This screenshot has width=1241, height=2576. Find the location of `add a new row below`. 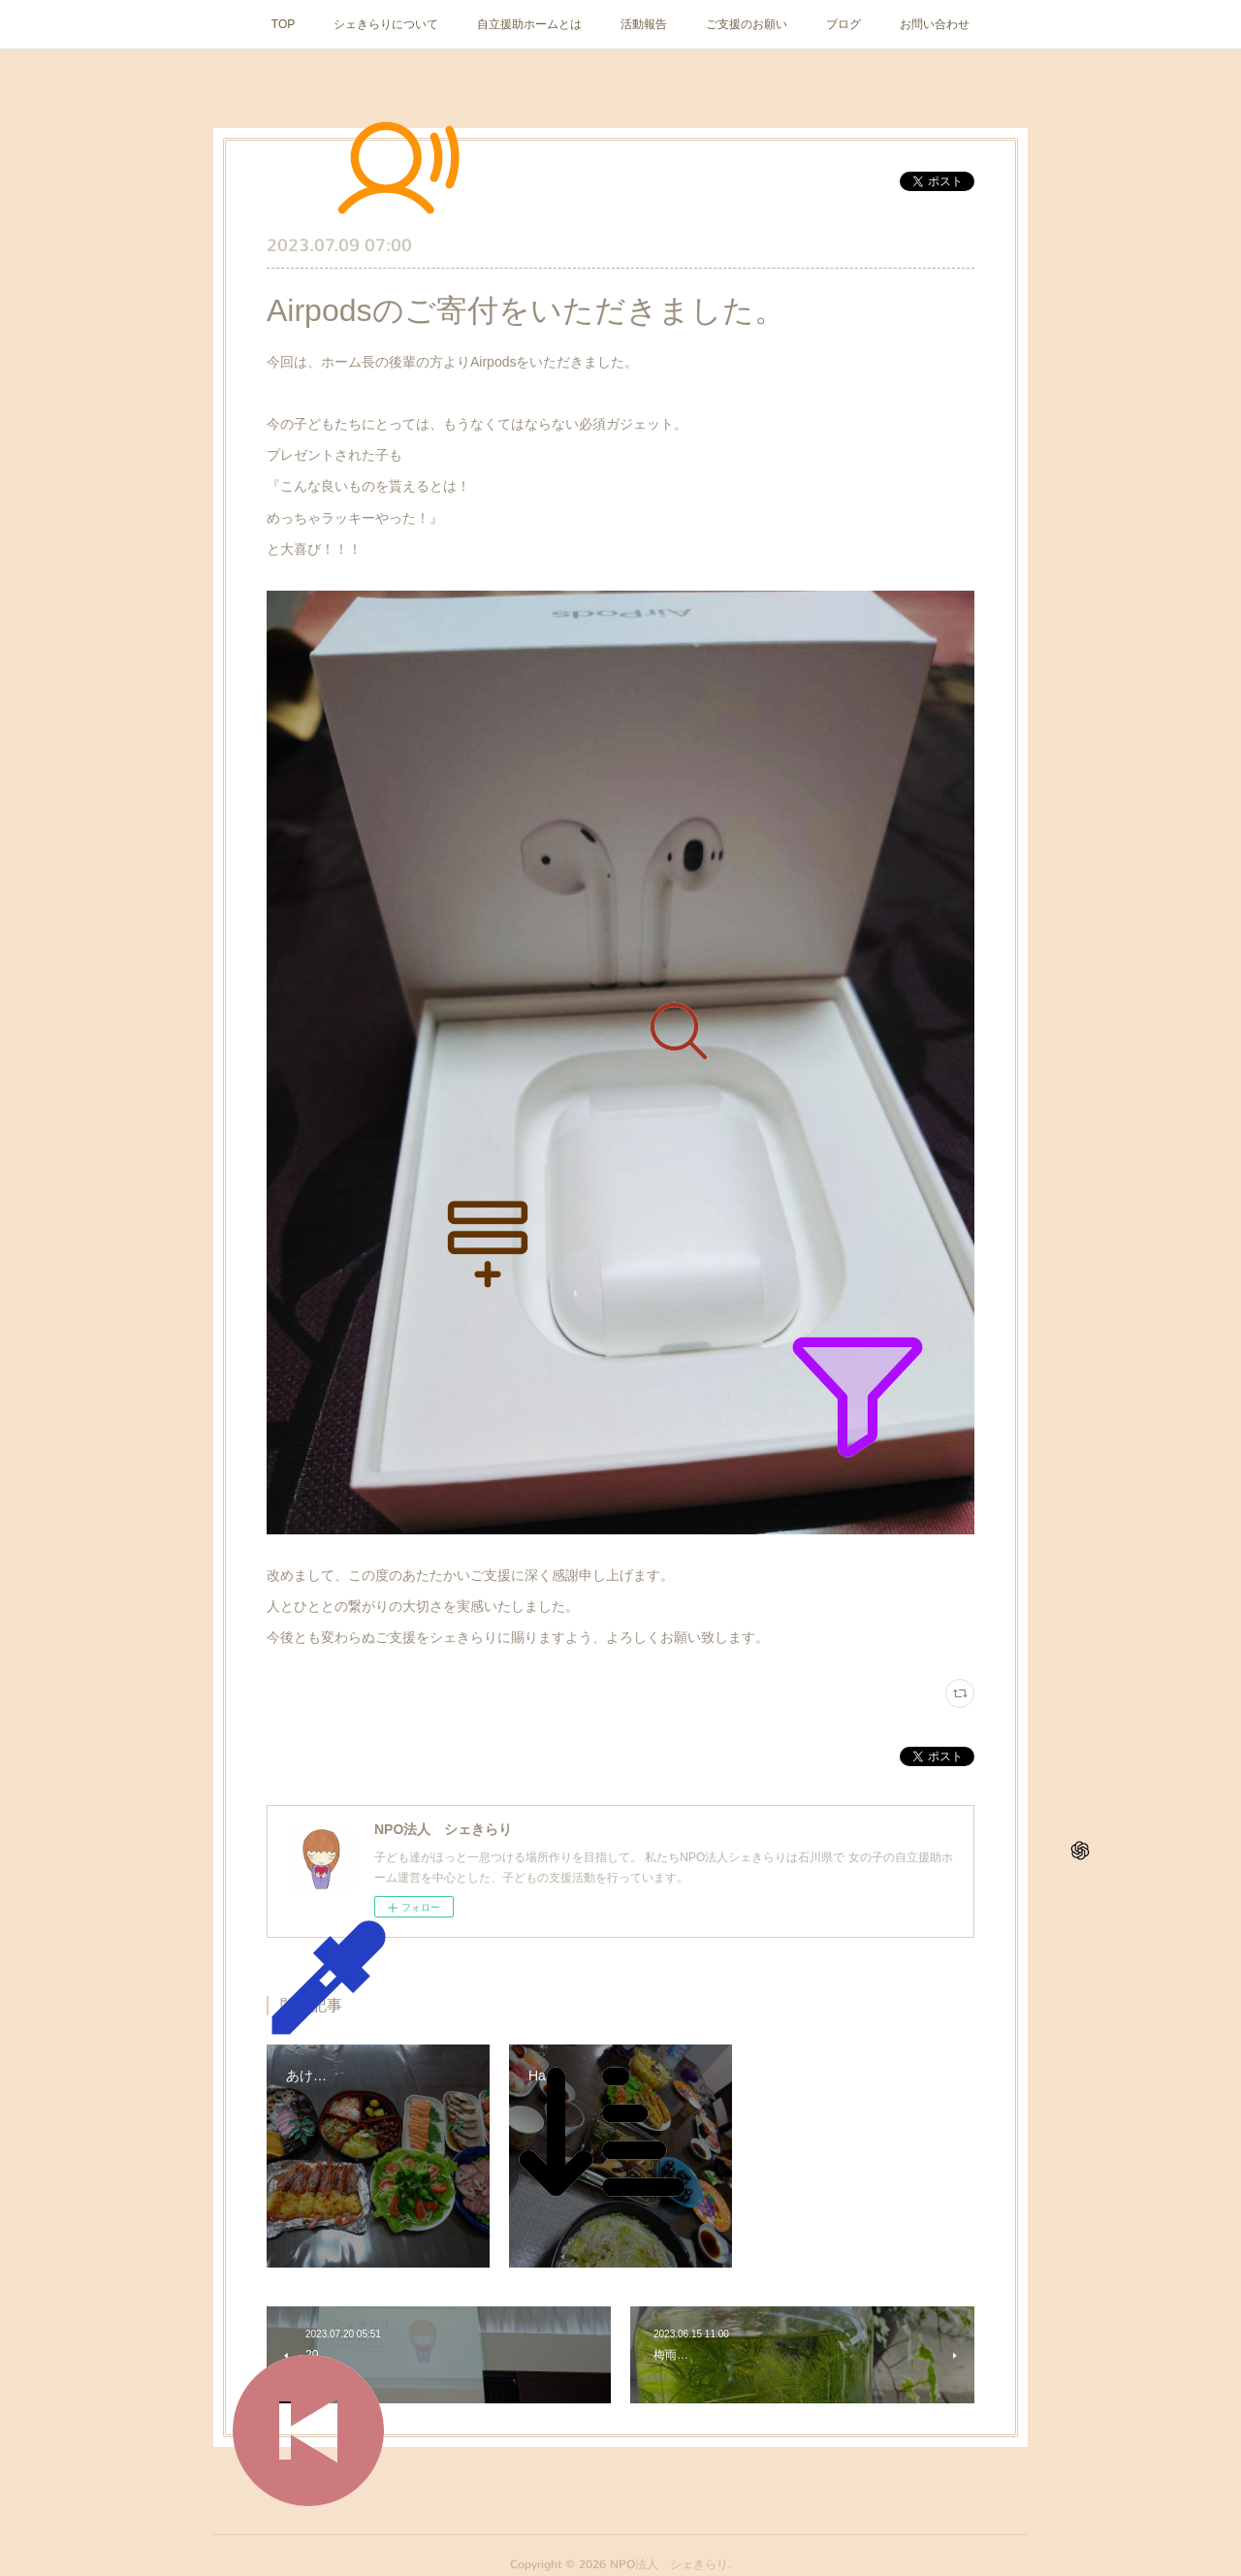

add a new row below is located at coordinates (488, 1238).